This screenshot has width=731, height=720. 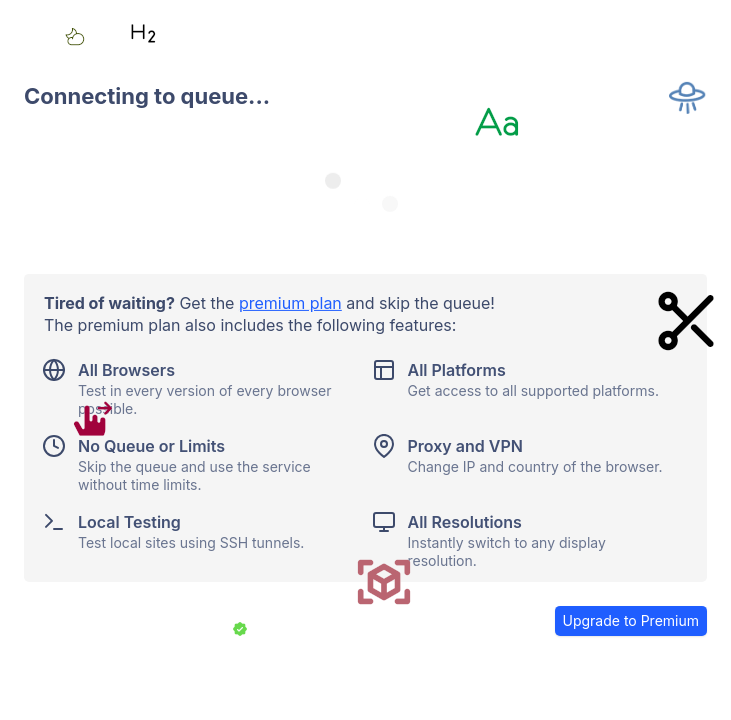 What do you see at coordinates (142, 33) in the screenshot?
I see `format text as heading level 2` at bounding box center [142, 33].